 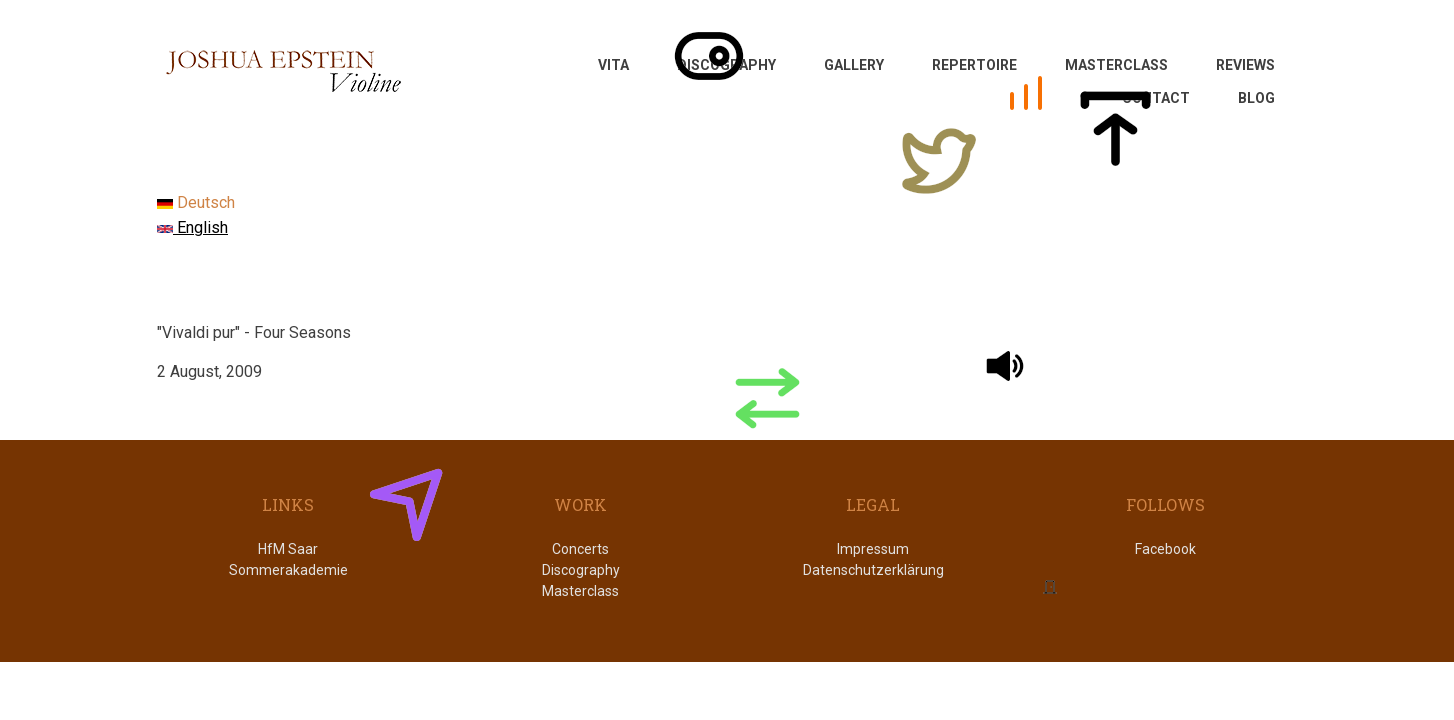 What do you see at coordinates (1005, 366) in the screenshot?
I see `increase audio volume` at bounding box center [1005, 366].